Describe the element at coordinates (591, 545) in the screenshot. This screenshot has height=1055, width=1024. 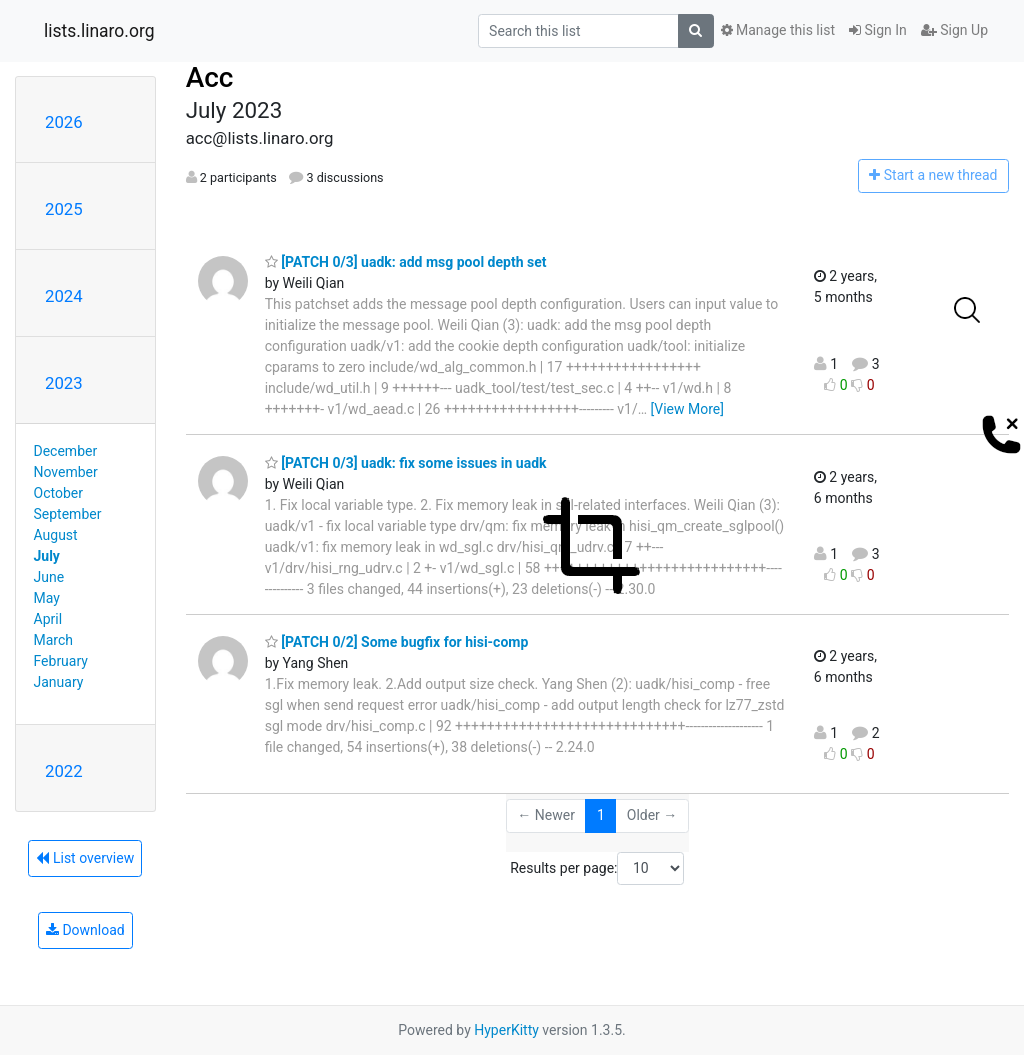
I see `crop an image` at that location.